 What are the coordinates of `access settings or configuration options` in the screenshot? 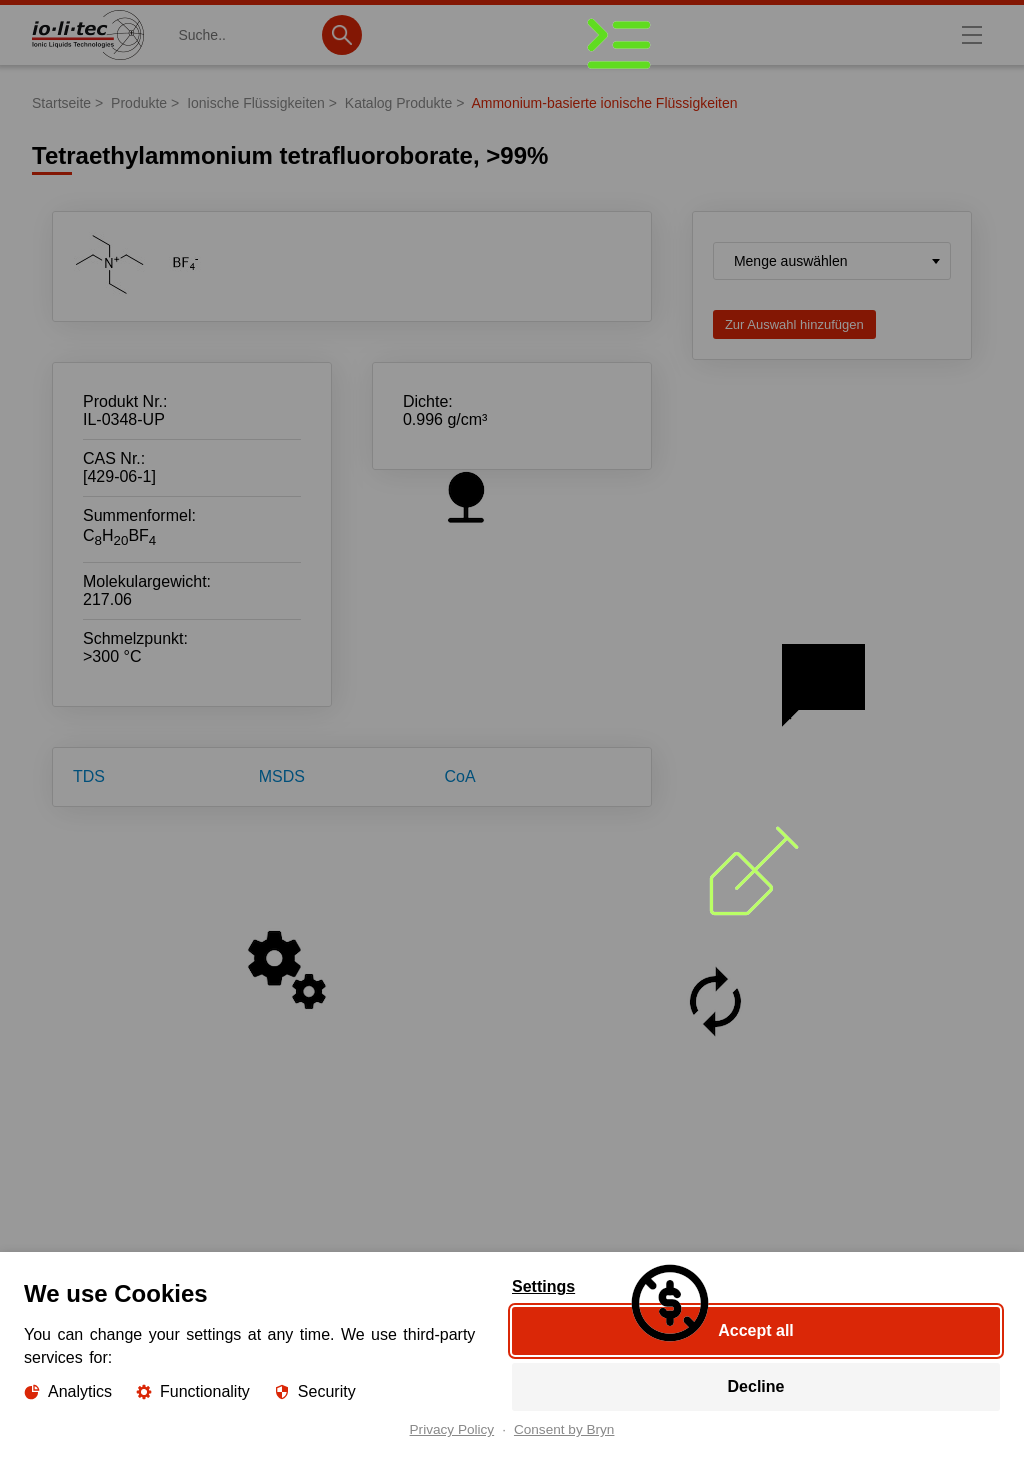 It's located at (287, 970).